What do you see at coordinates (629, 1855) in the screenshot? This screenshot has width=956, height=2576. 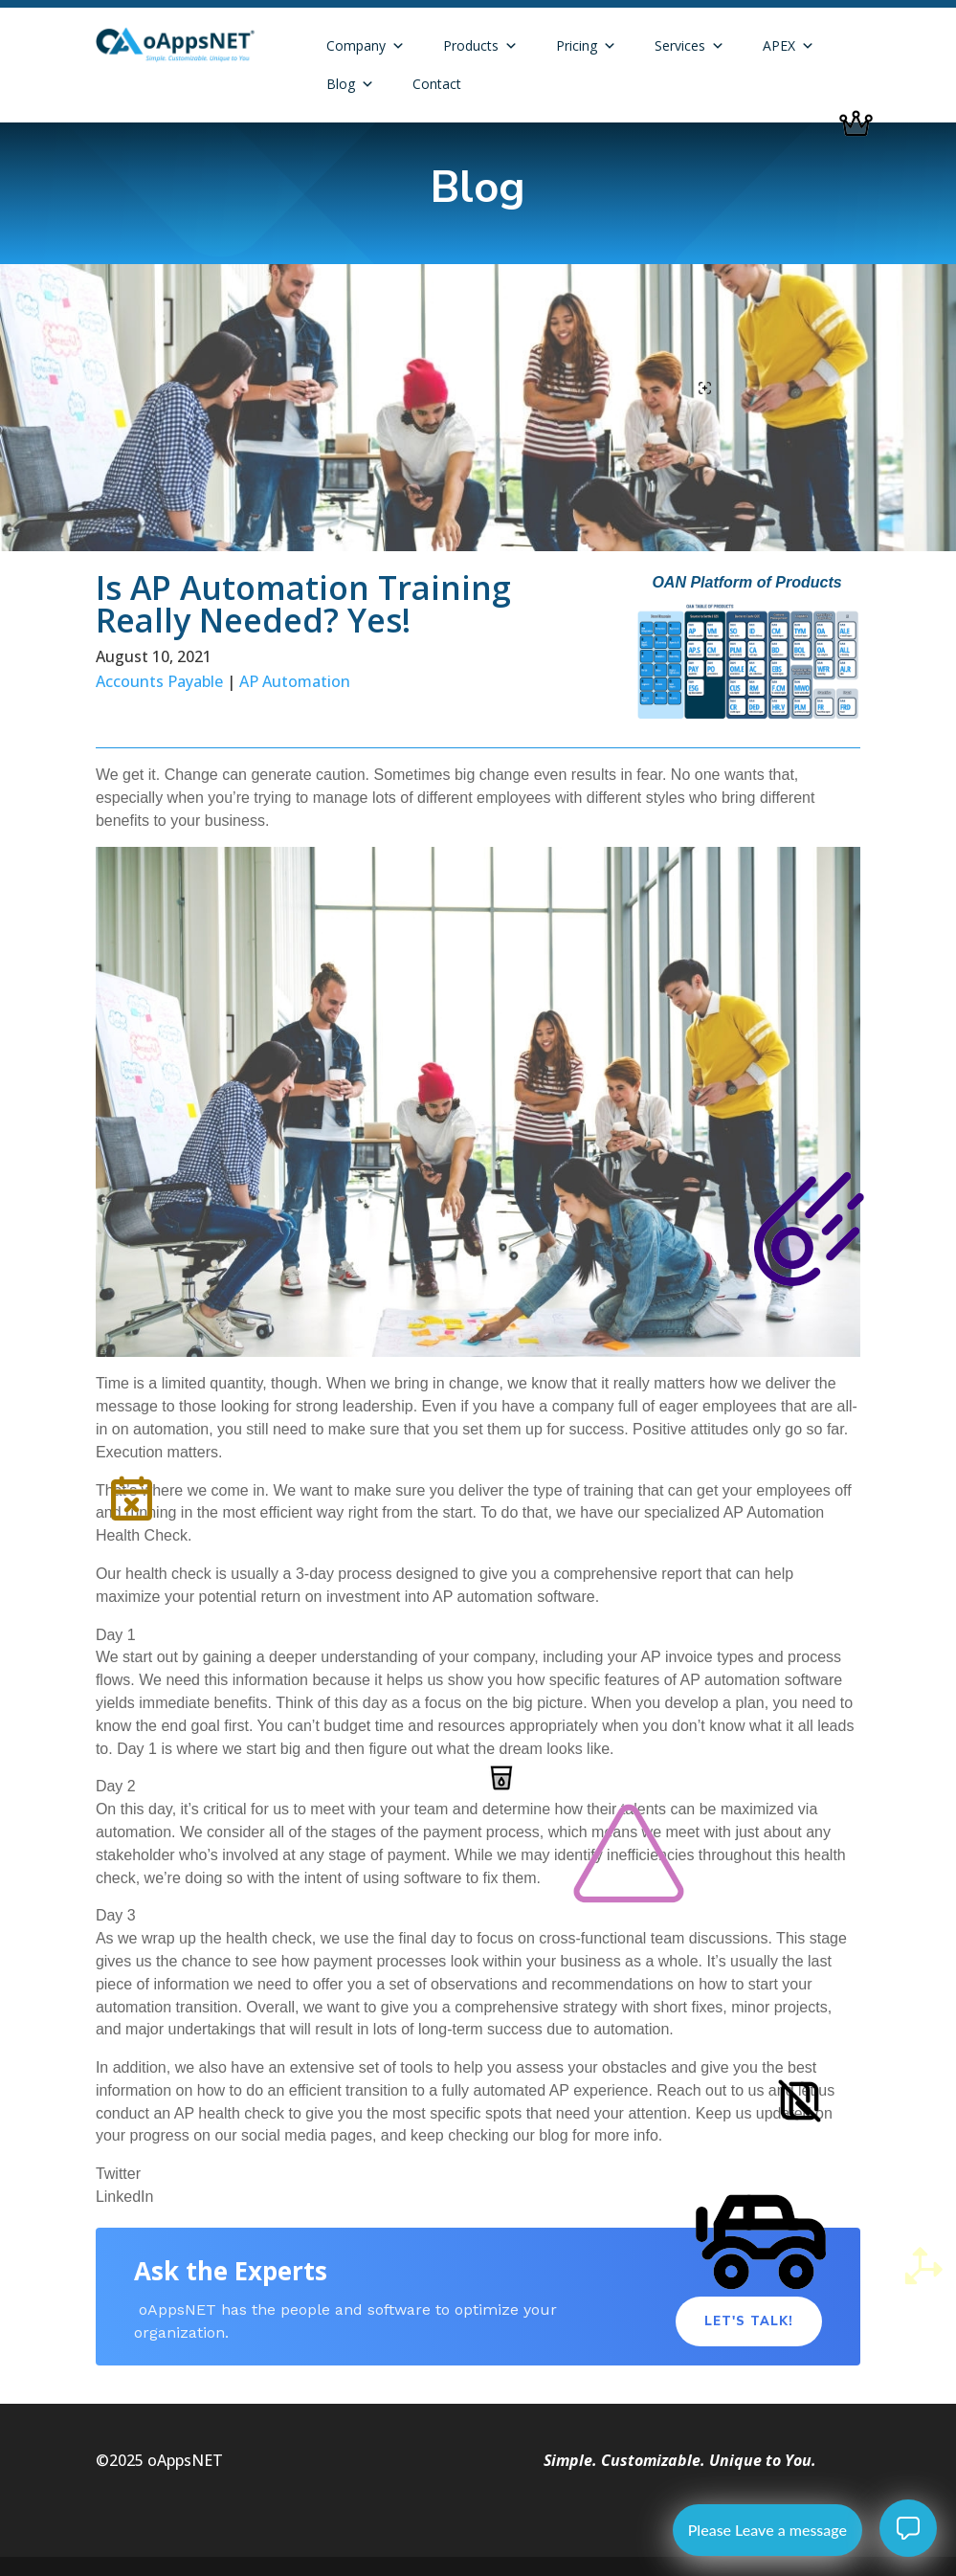 I see `indicates a warning or caution state` at bounding box center [629, 1855].